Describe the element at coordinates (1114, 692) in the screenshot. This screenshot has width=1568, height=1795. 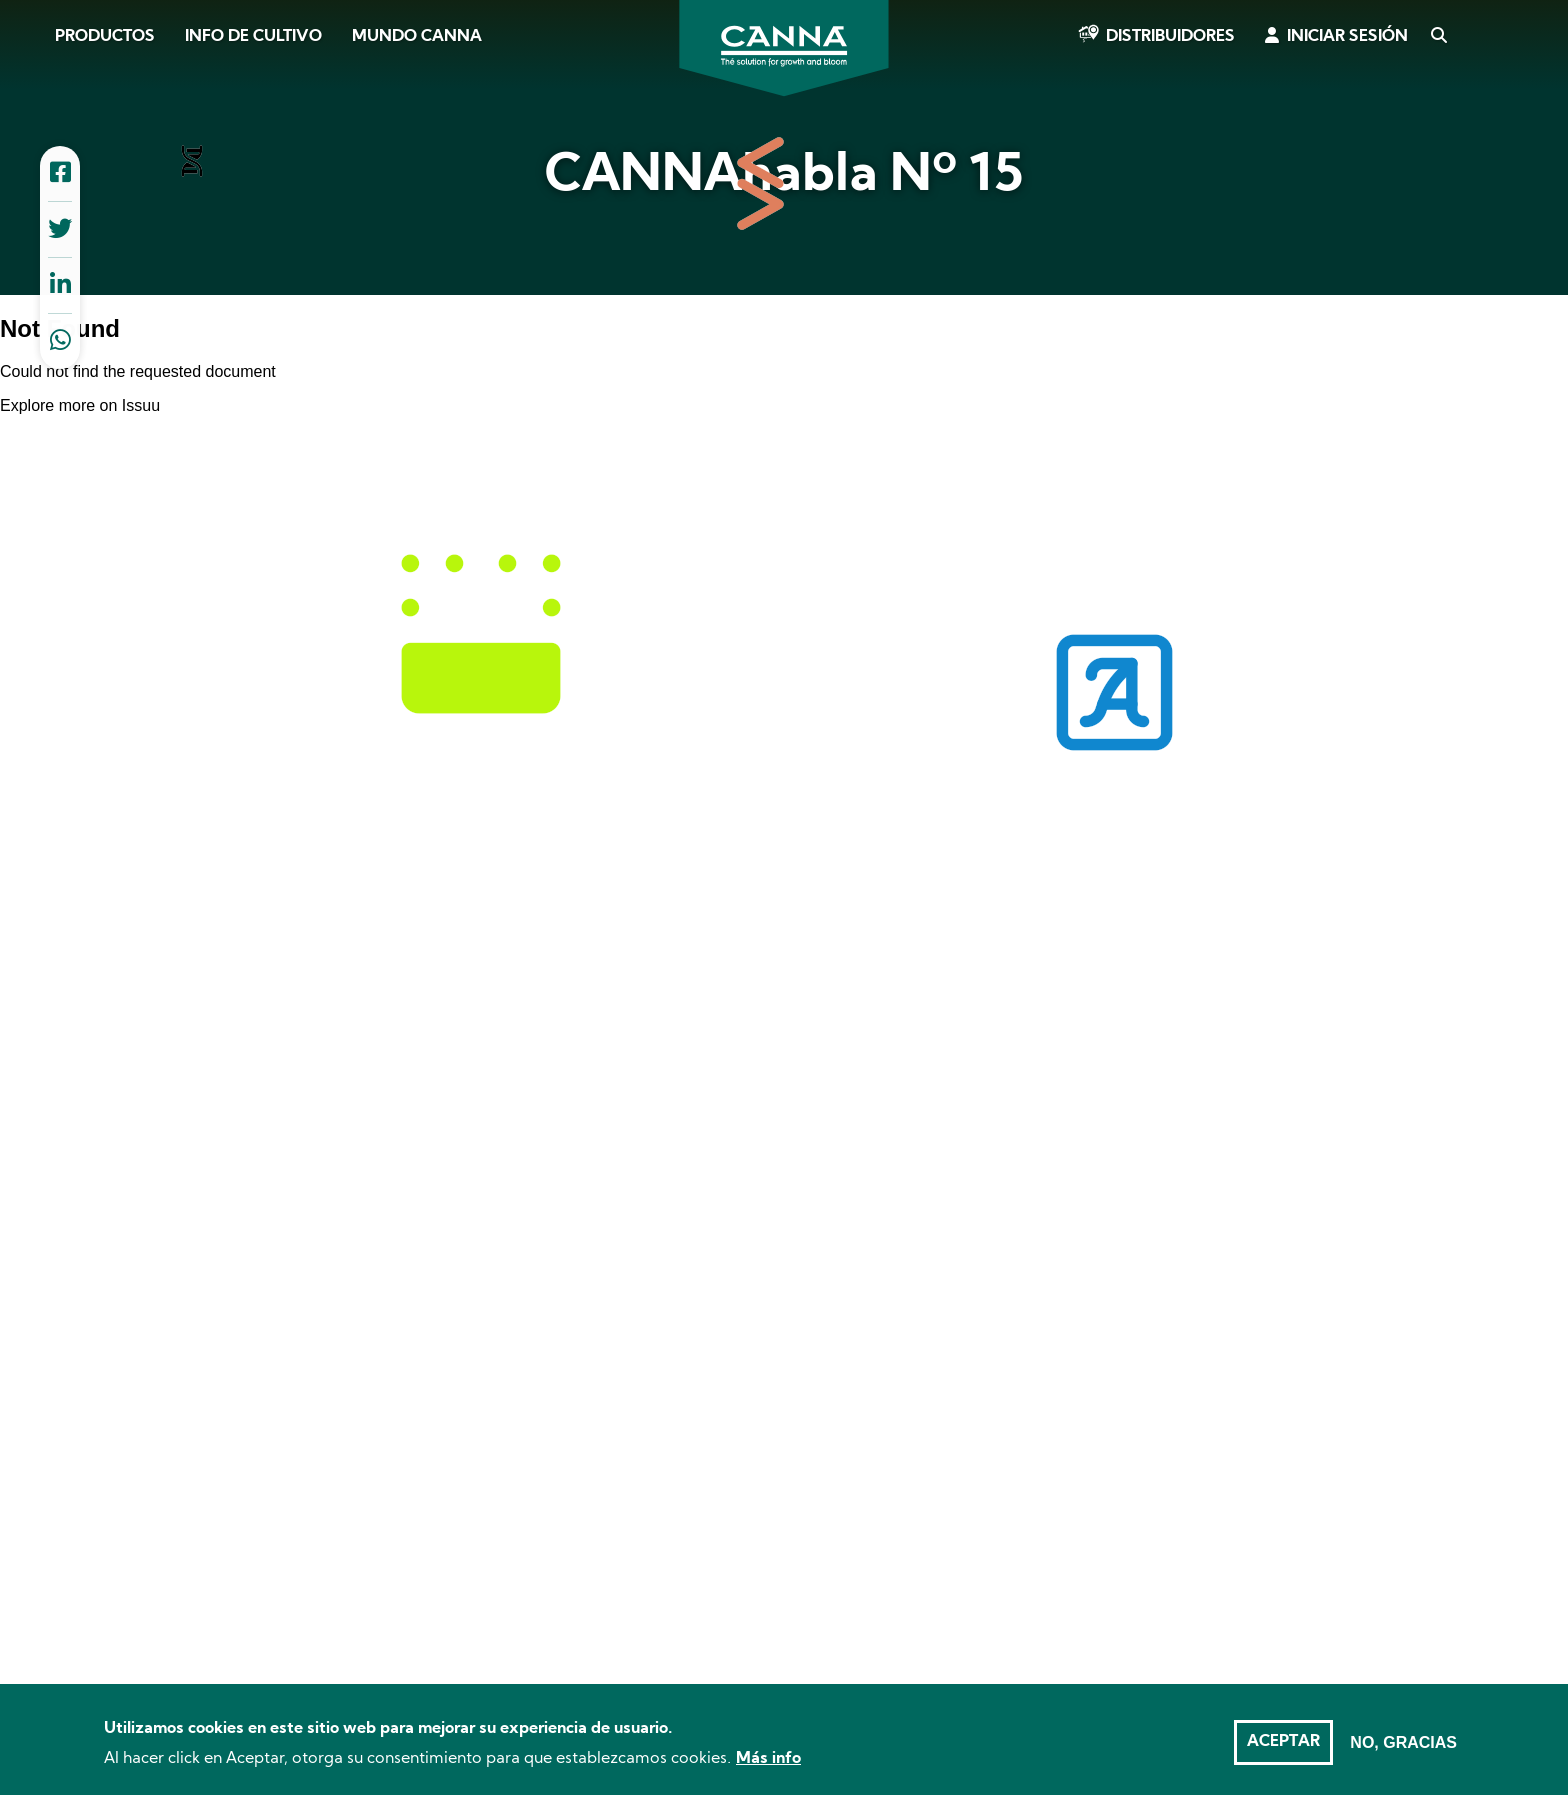
I see `change font or typeface settings` at that location.